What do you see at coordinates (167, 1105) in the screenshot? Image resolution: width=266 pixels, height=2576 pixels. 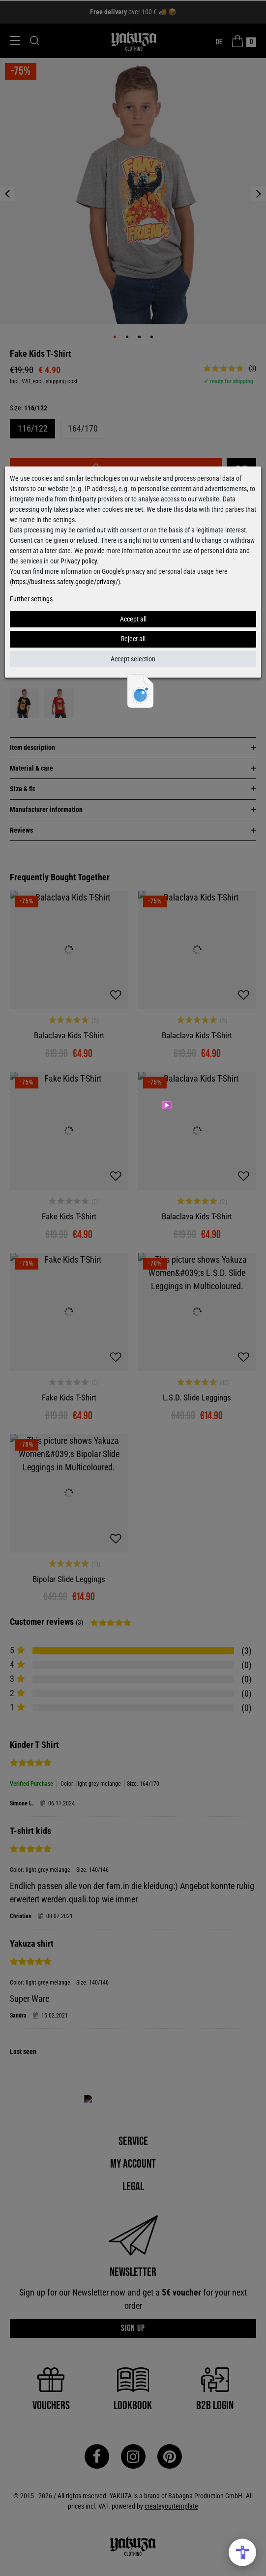 I see `open totem video player` at bounding box center [167, 1105].